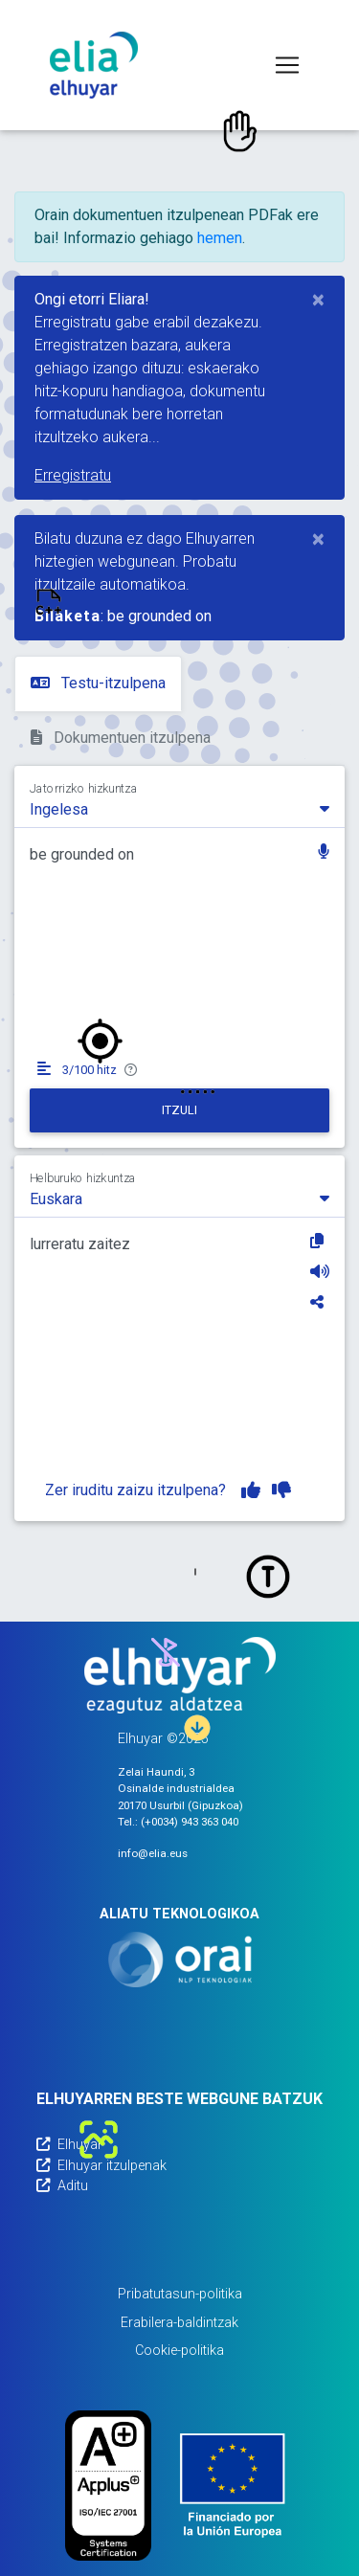 This screenshot has height=2576, width=359. What do you see at coordinates (197, 1728) in the screenshot?
I see `download file or content` at bounding box center [197, 1728].